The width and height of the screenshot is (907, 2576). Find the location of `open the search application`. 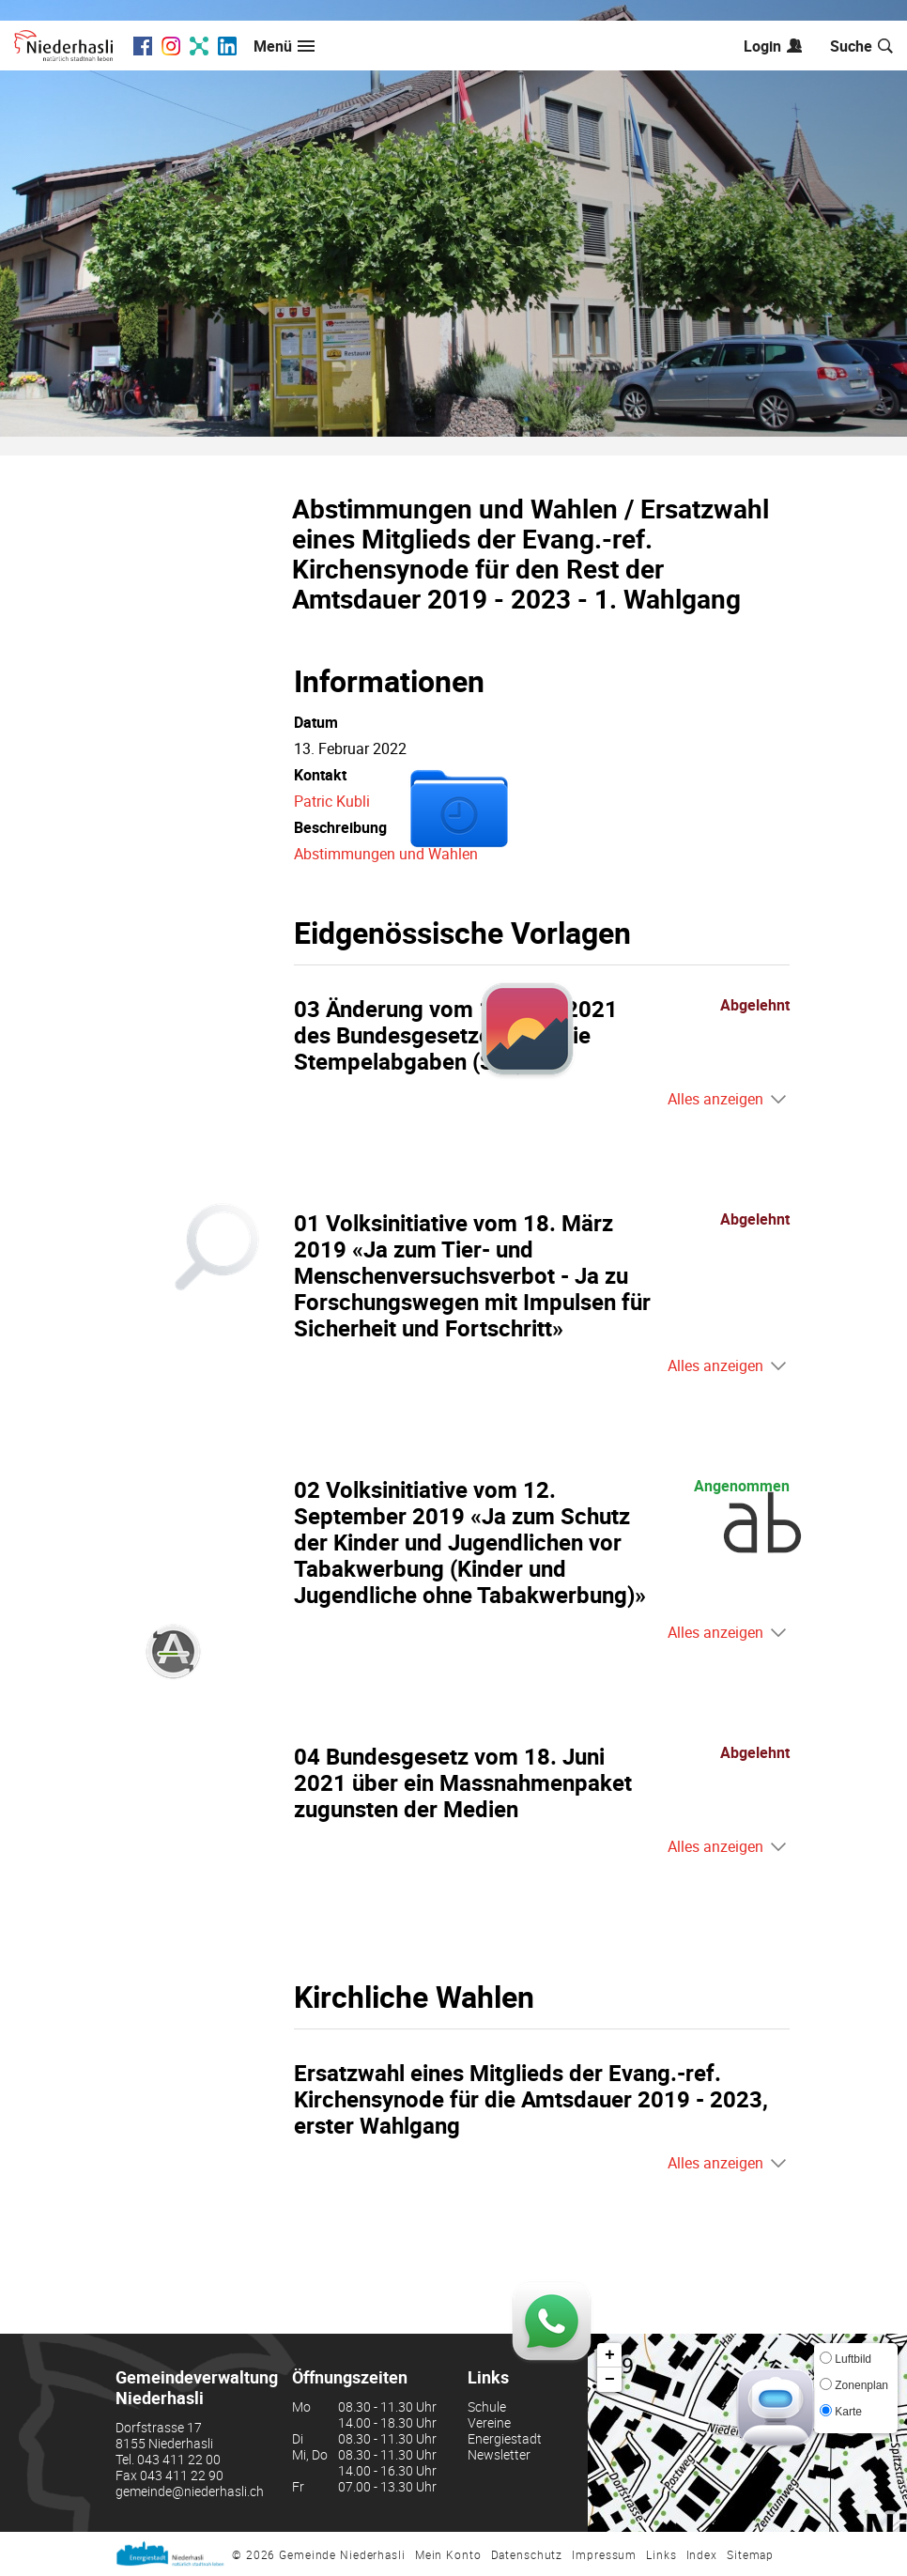

open the search application is located at coordinates (217, 1245).